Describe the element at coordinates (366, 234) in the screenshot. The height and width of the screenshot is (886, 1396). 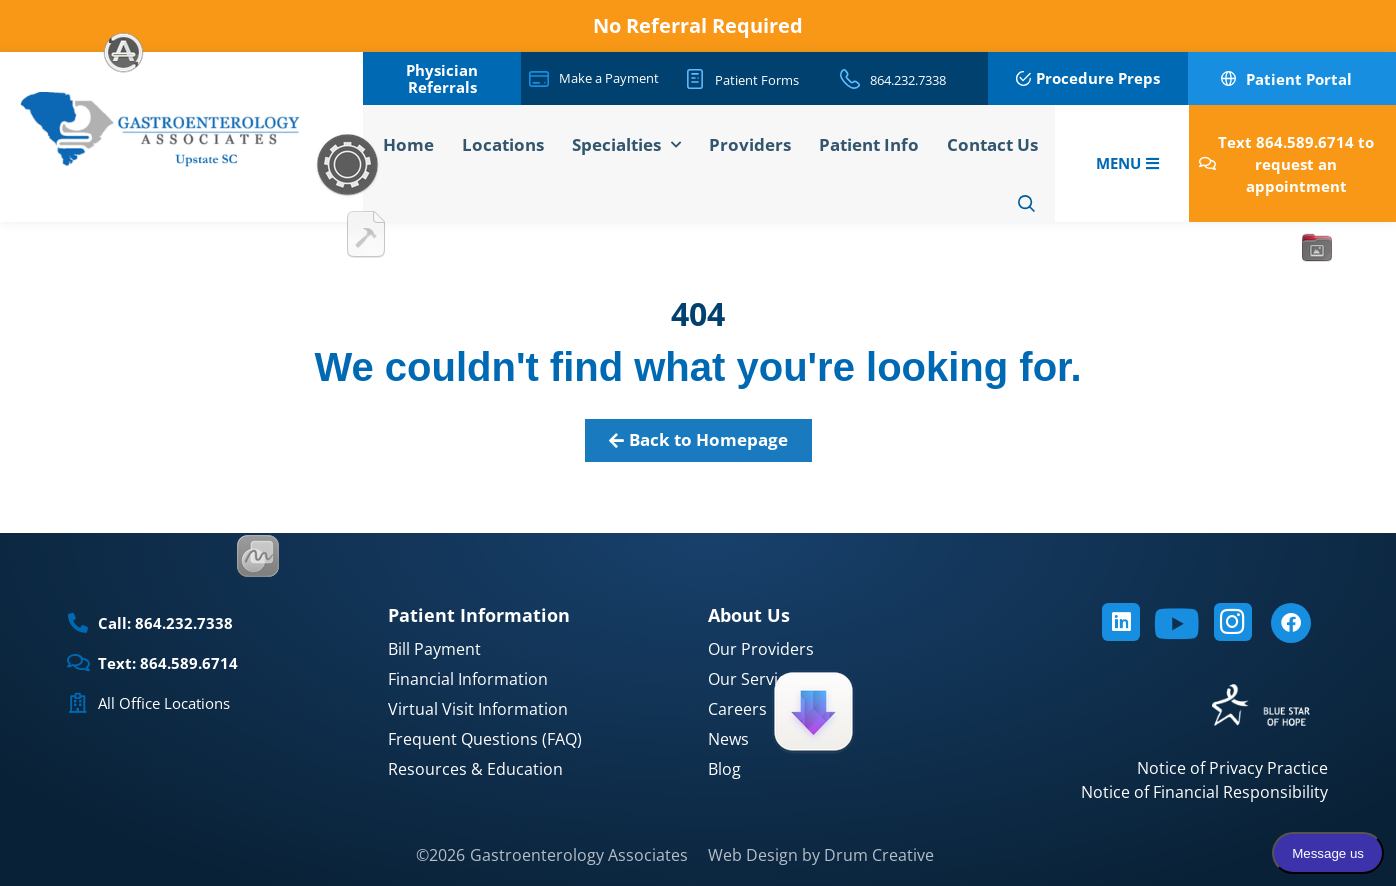
I see `a makefile used for building or compiling software` at that location.